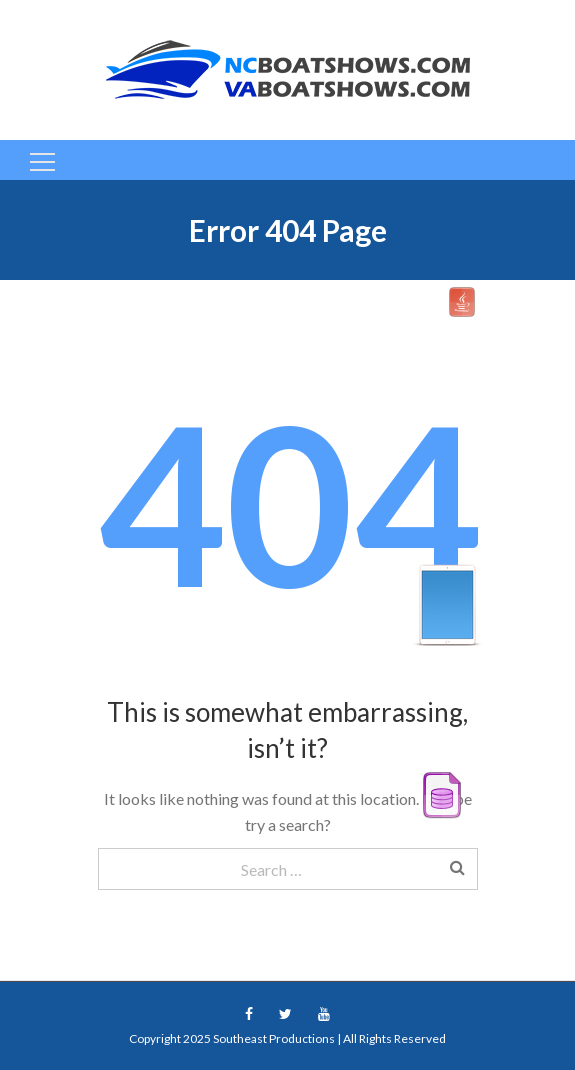 This screenshot has width=575, height=1070. Describe the element at coordinates (442, 795) in the screenshot. I see `libreoffice base database template file` at that location.